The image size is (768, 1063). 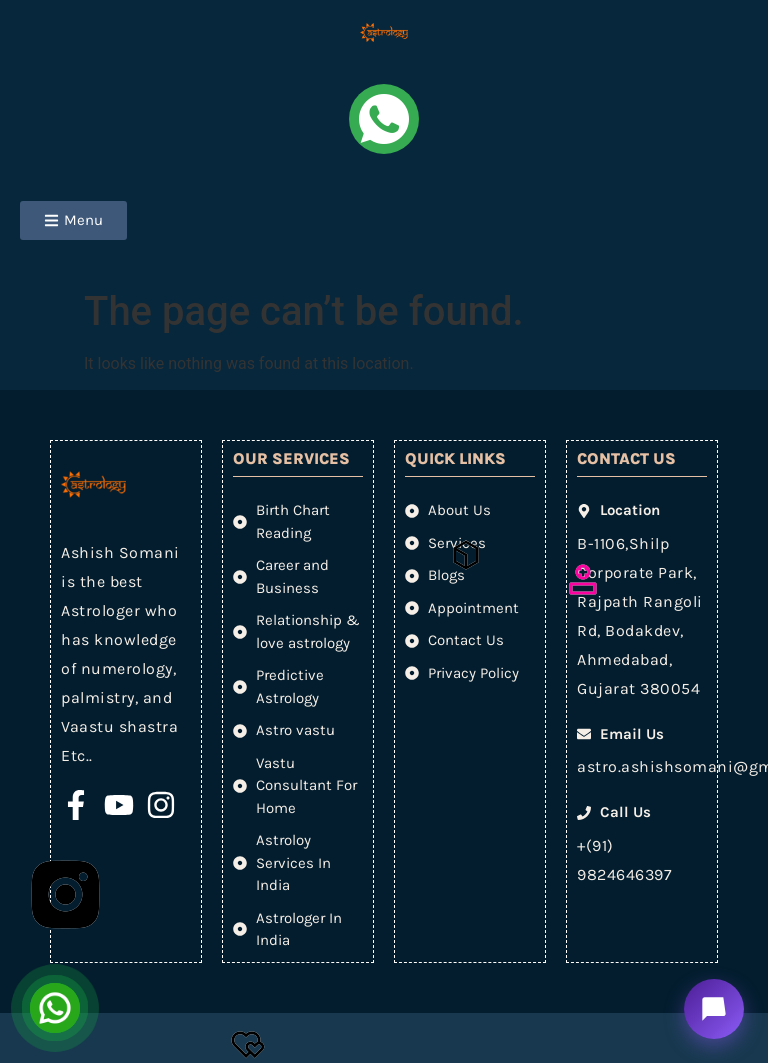 I want to click on open instagram app, so click(x=65, y=894).